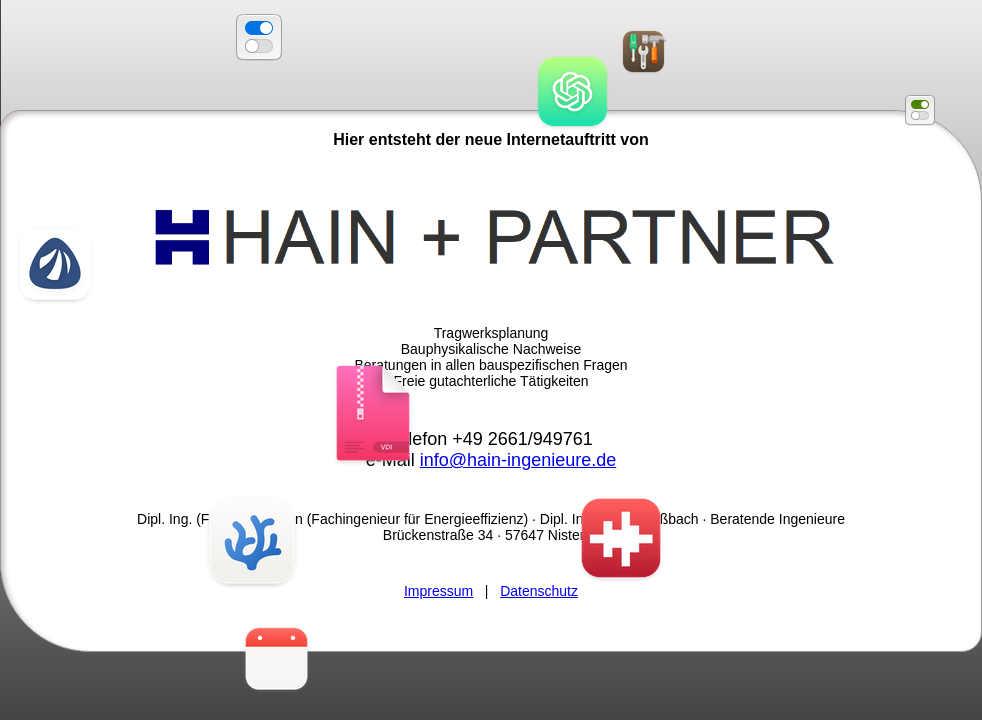  What do you see at coordinates (621, 538) in the screenshot?
I see `open tenacity audio editor` at bounding box center [621, 538].